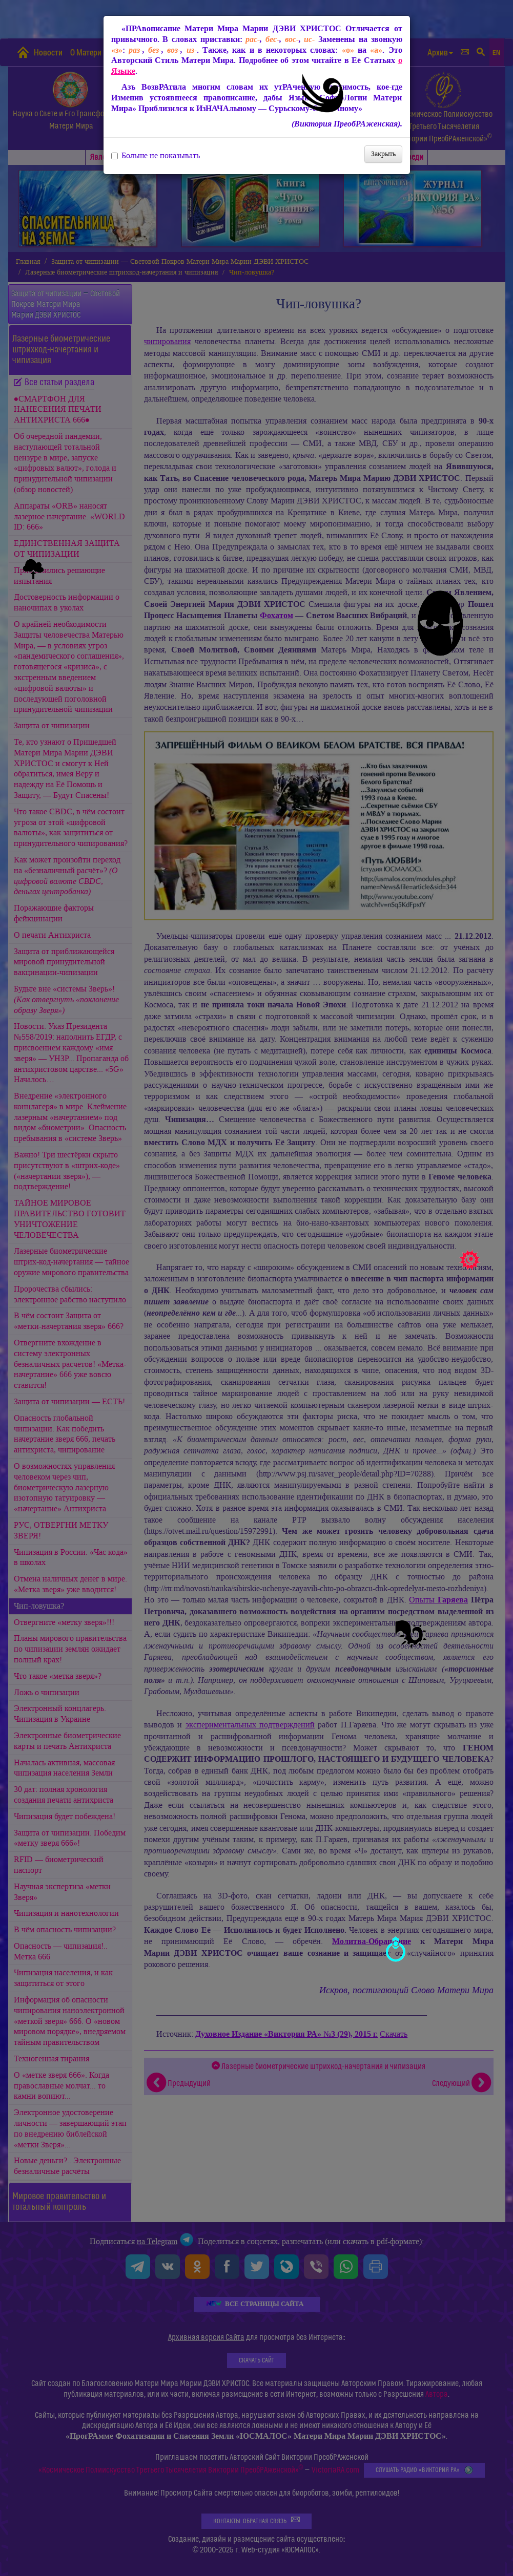 The width and height of the screenshot is (513, 2576). Describe the element at coordinates (33, 569) in the screenshot. I see `upload file to cloud storage` at that location.